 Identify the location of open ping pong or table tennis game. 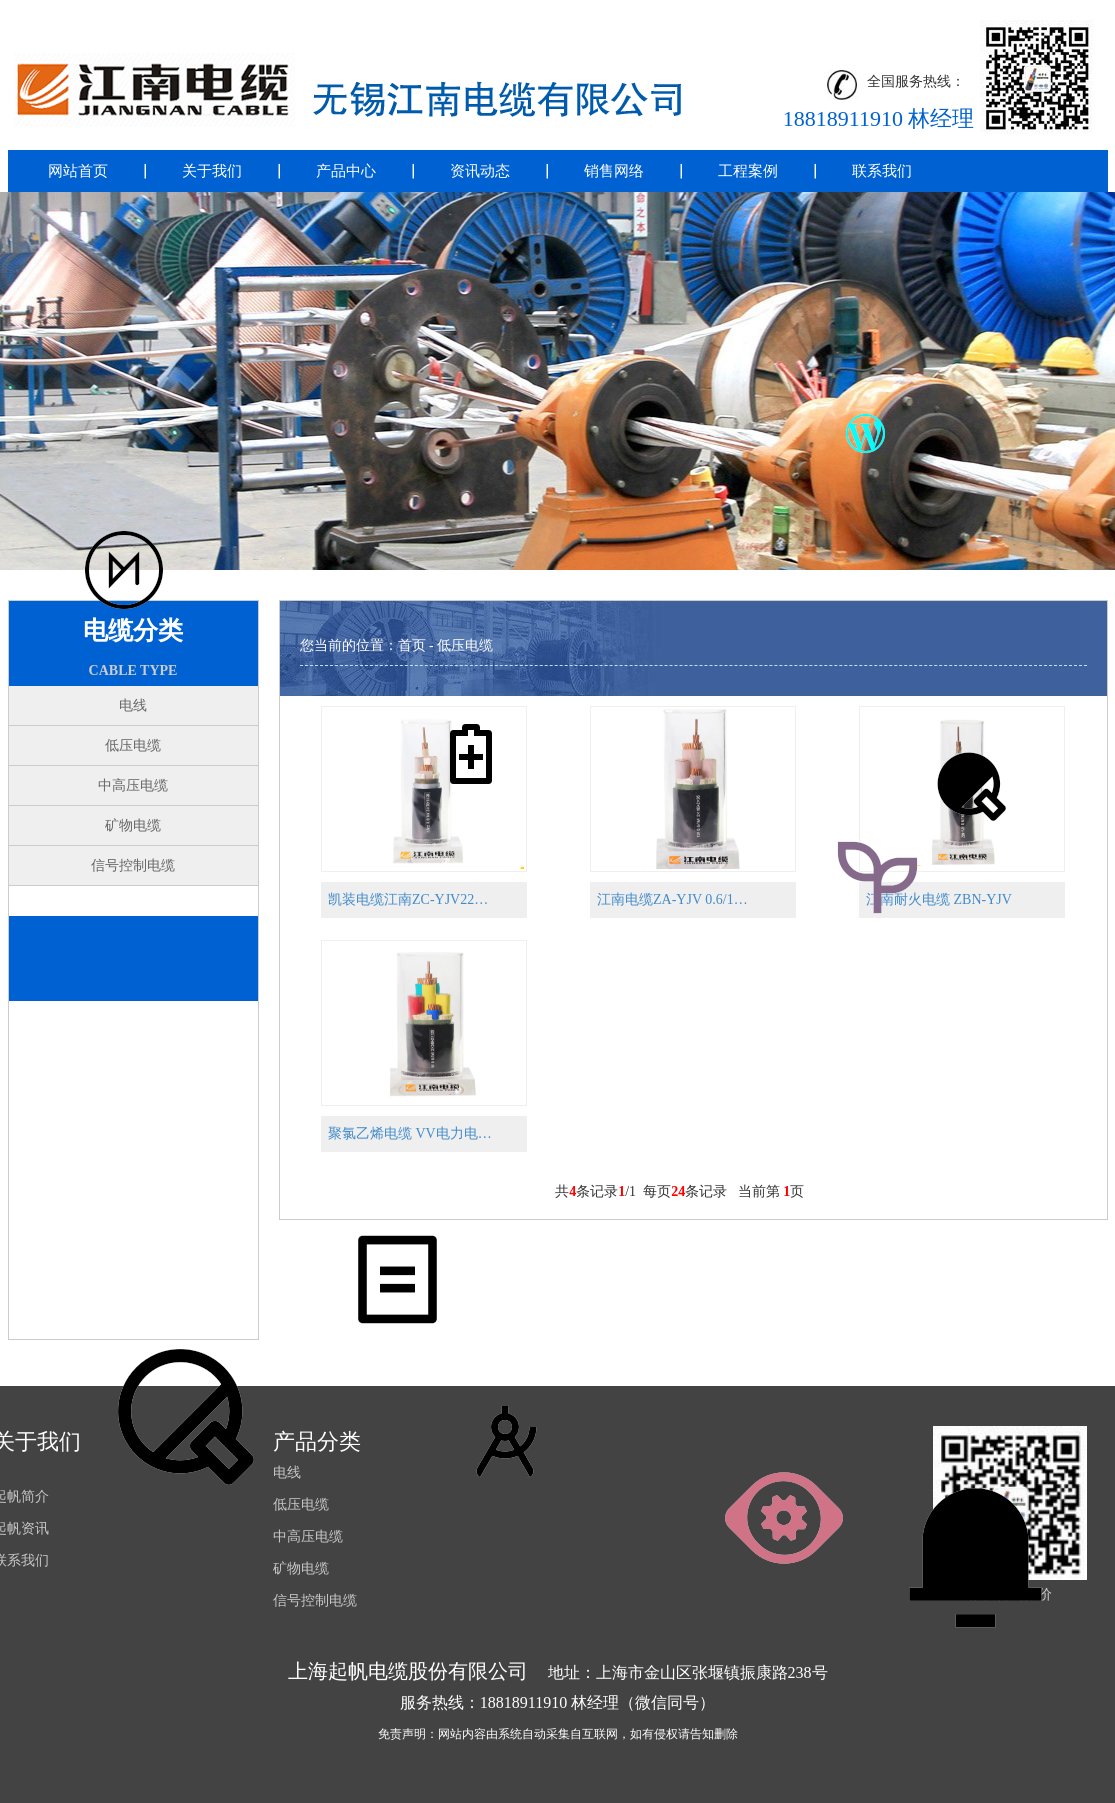
(970, 785).